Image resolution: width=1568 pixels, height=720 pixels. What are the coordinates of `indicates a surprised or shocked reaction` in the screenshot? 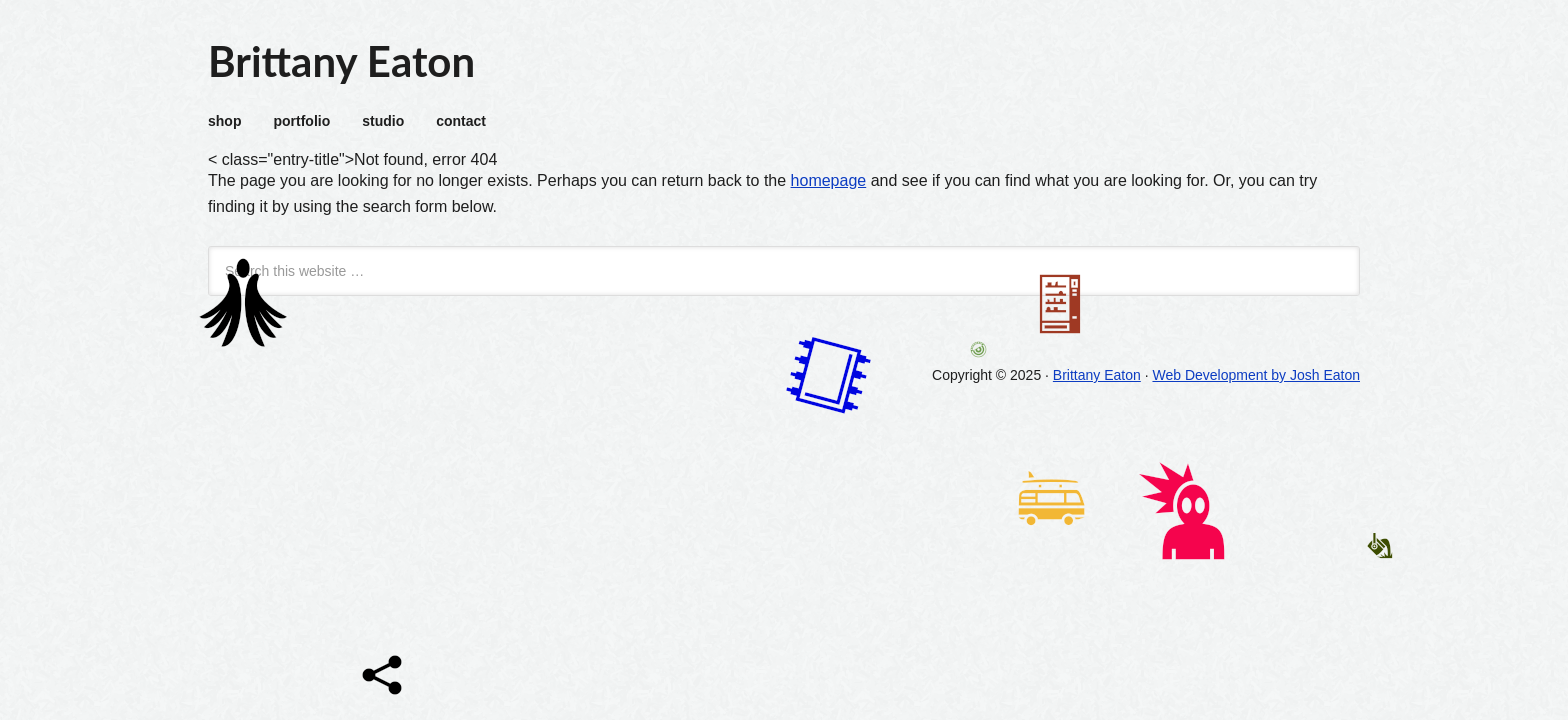 It's located at (1187, 510).